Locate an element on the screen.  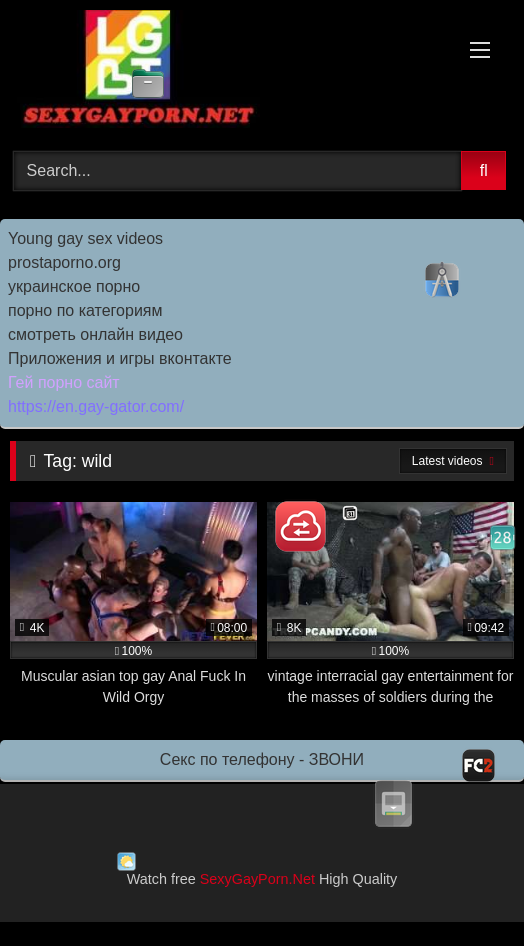
open gnome calendar app is located at coordinates (502, 537).